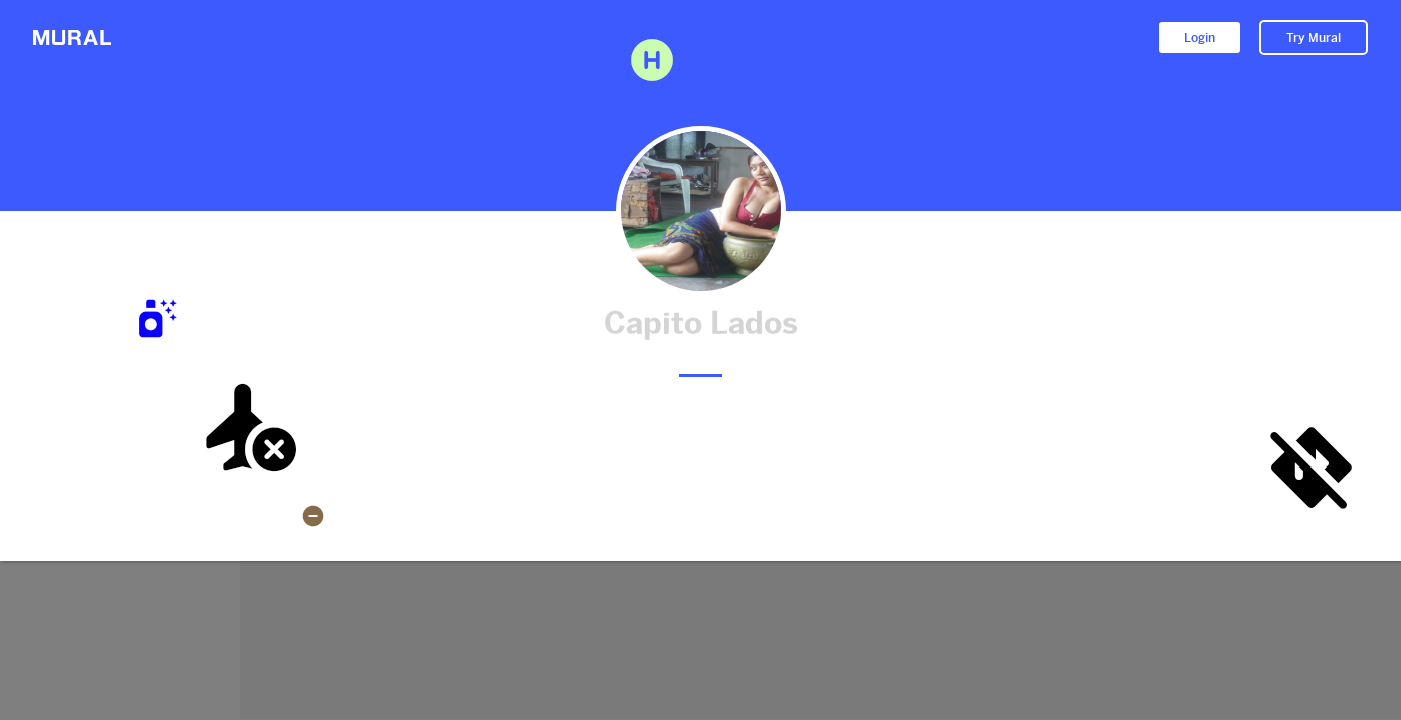  What do you see at coordinates (313, 516) in the screenshot?
I see `remove an item from a list` at bounding box center [313, 516].